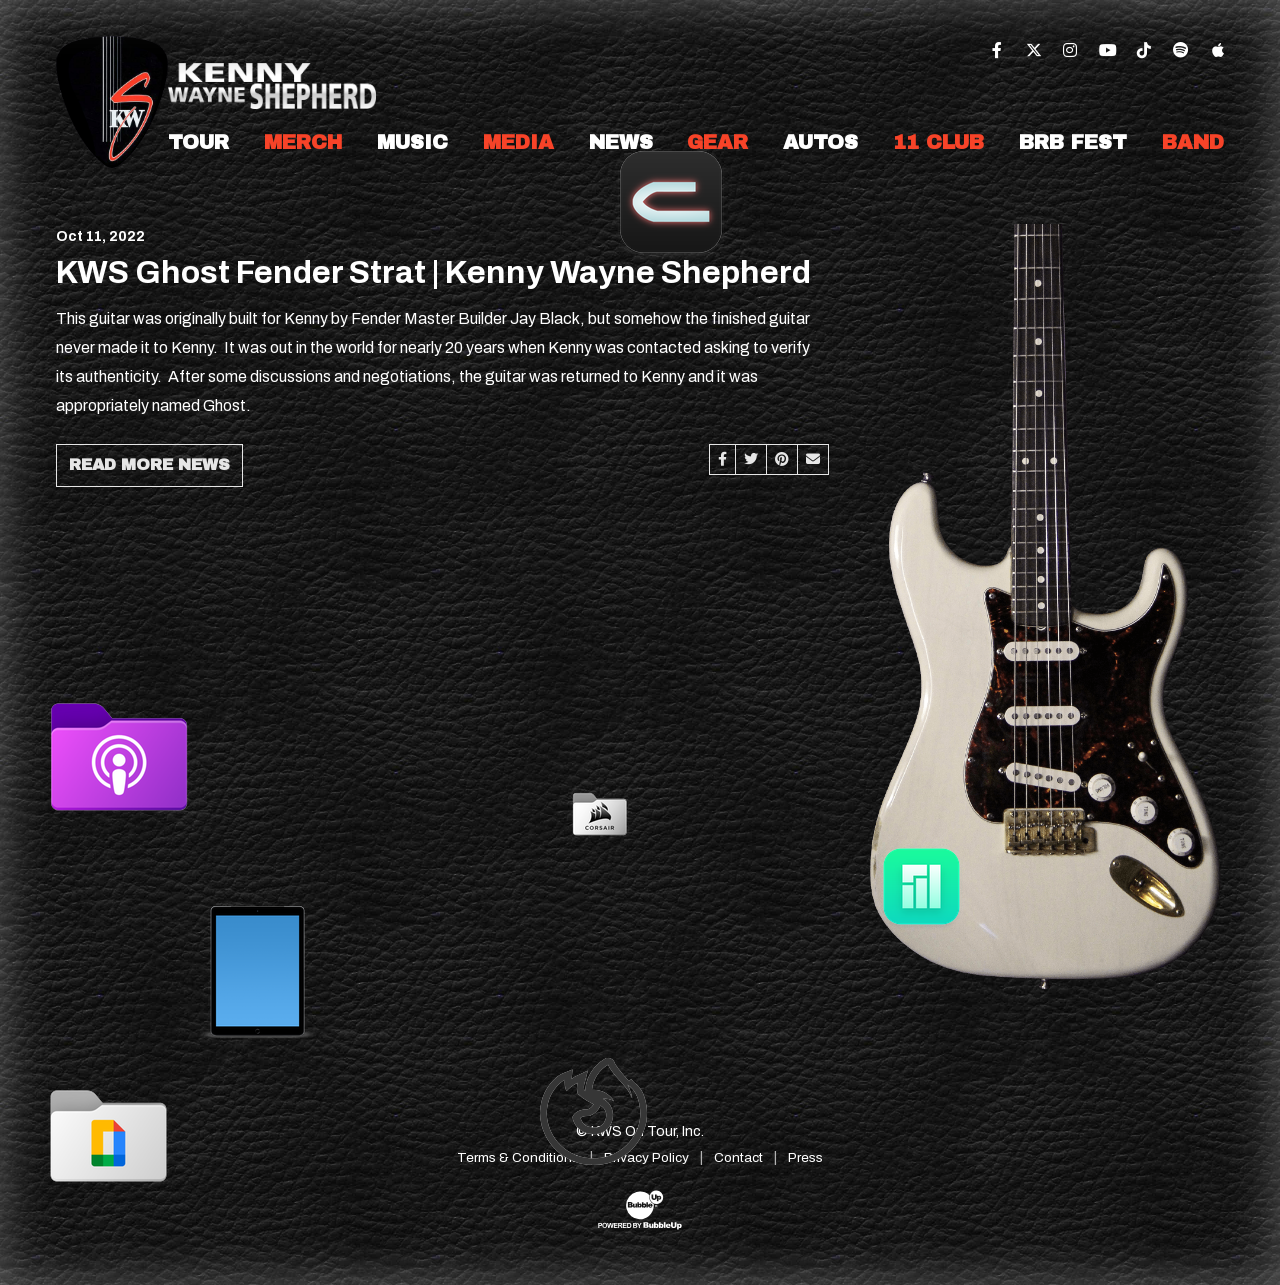 The width and height of the screenshot is (1280, 1285). Describe the element at coordinates (593, 1111) in the screenshot. I see `open firefox browser` at that location.